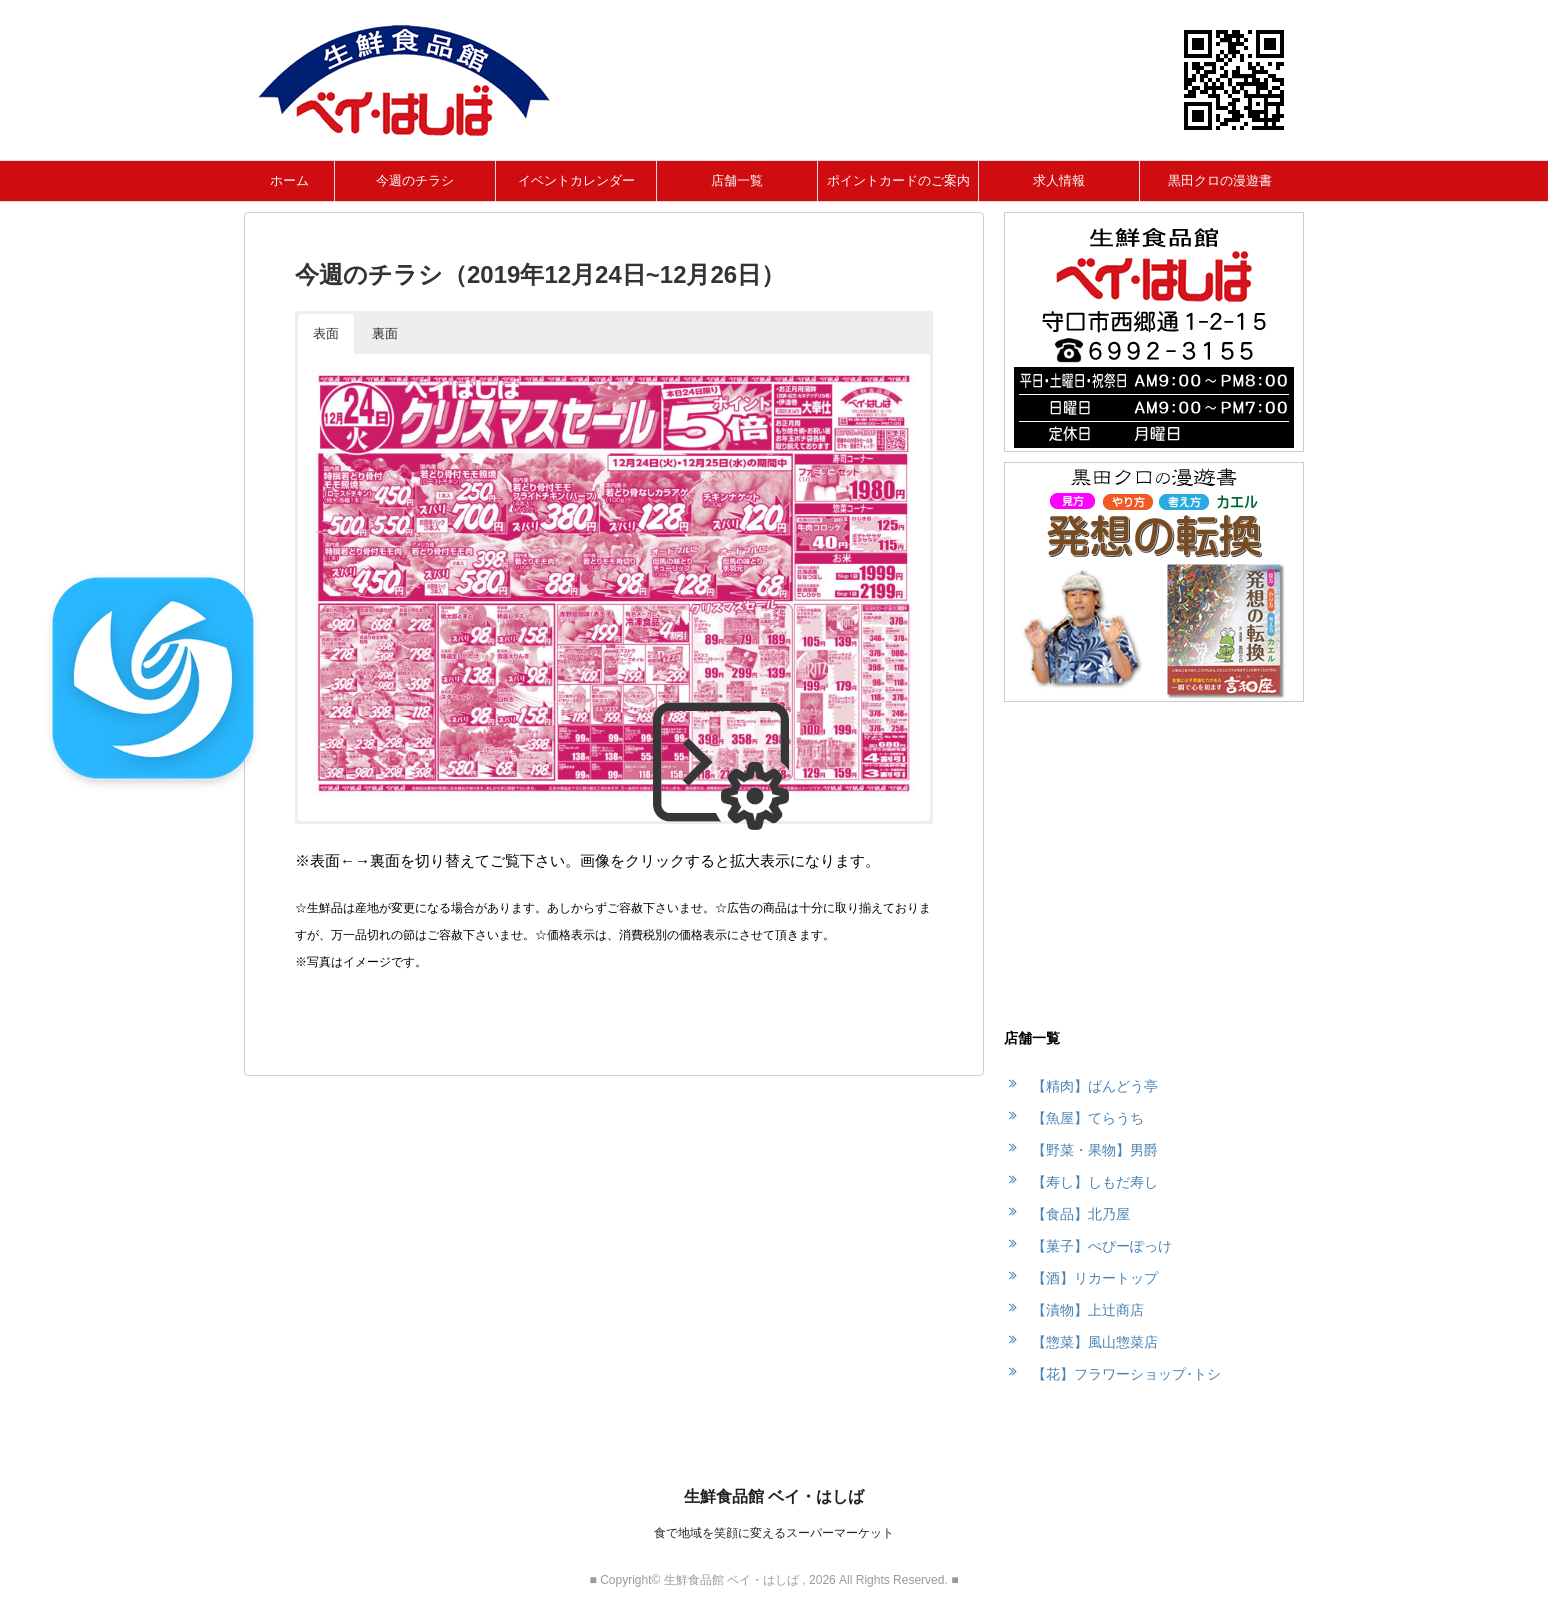  Describe the element at coordinates (153, 678) in the screenshot. I see `open deepin operating system settings or app store` at that location.